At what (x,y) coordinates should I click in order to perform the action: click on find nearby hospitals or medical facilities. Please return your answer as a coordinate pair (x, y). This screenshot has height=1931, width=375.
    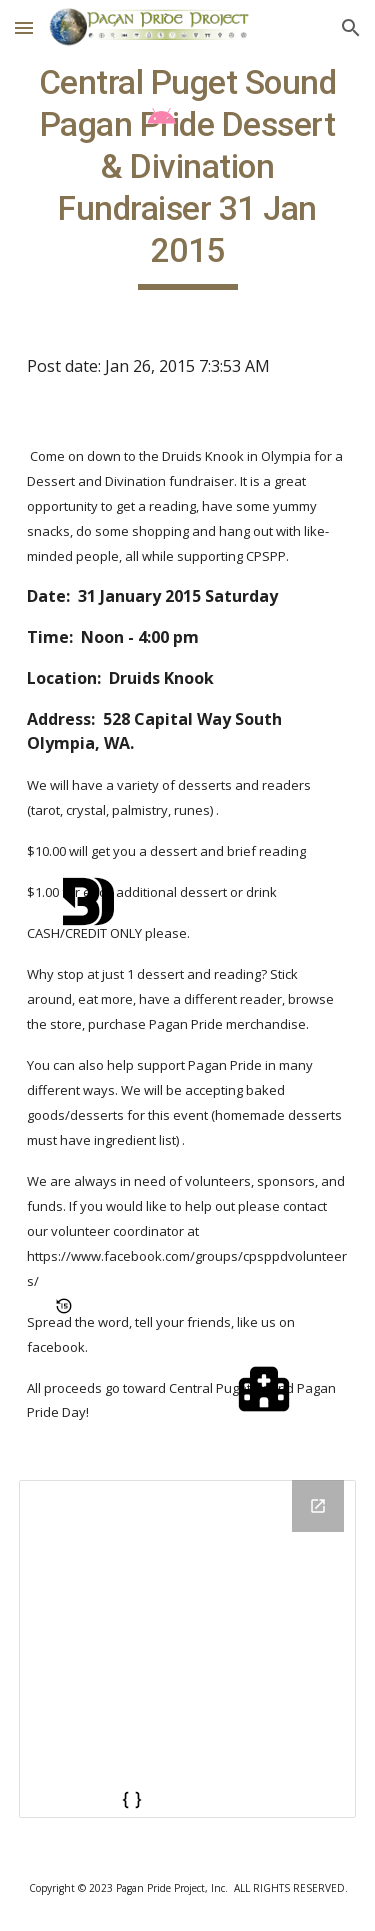
    Looking at the image, I should click on (264, 1389).